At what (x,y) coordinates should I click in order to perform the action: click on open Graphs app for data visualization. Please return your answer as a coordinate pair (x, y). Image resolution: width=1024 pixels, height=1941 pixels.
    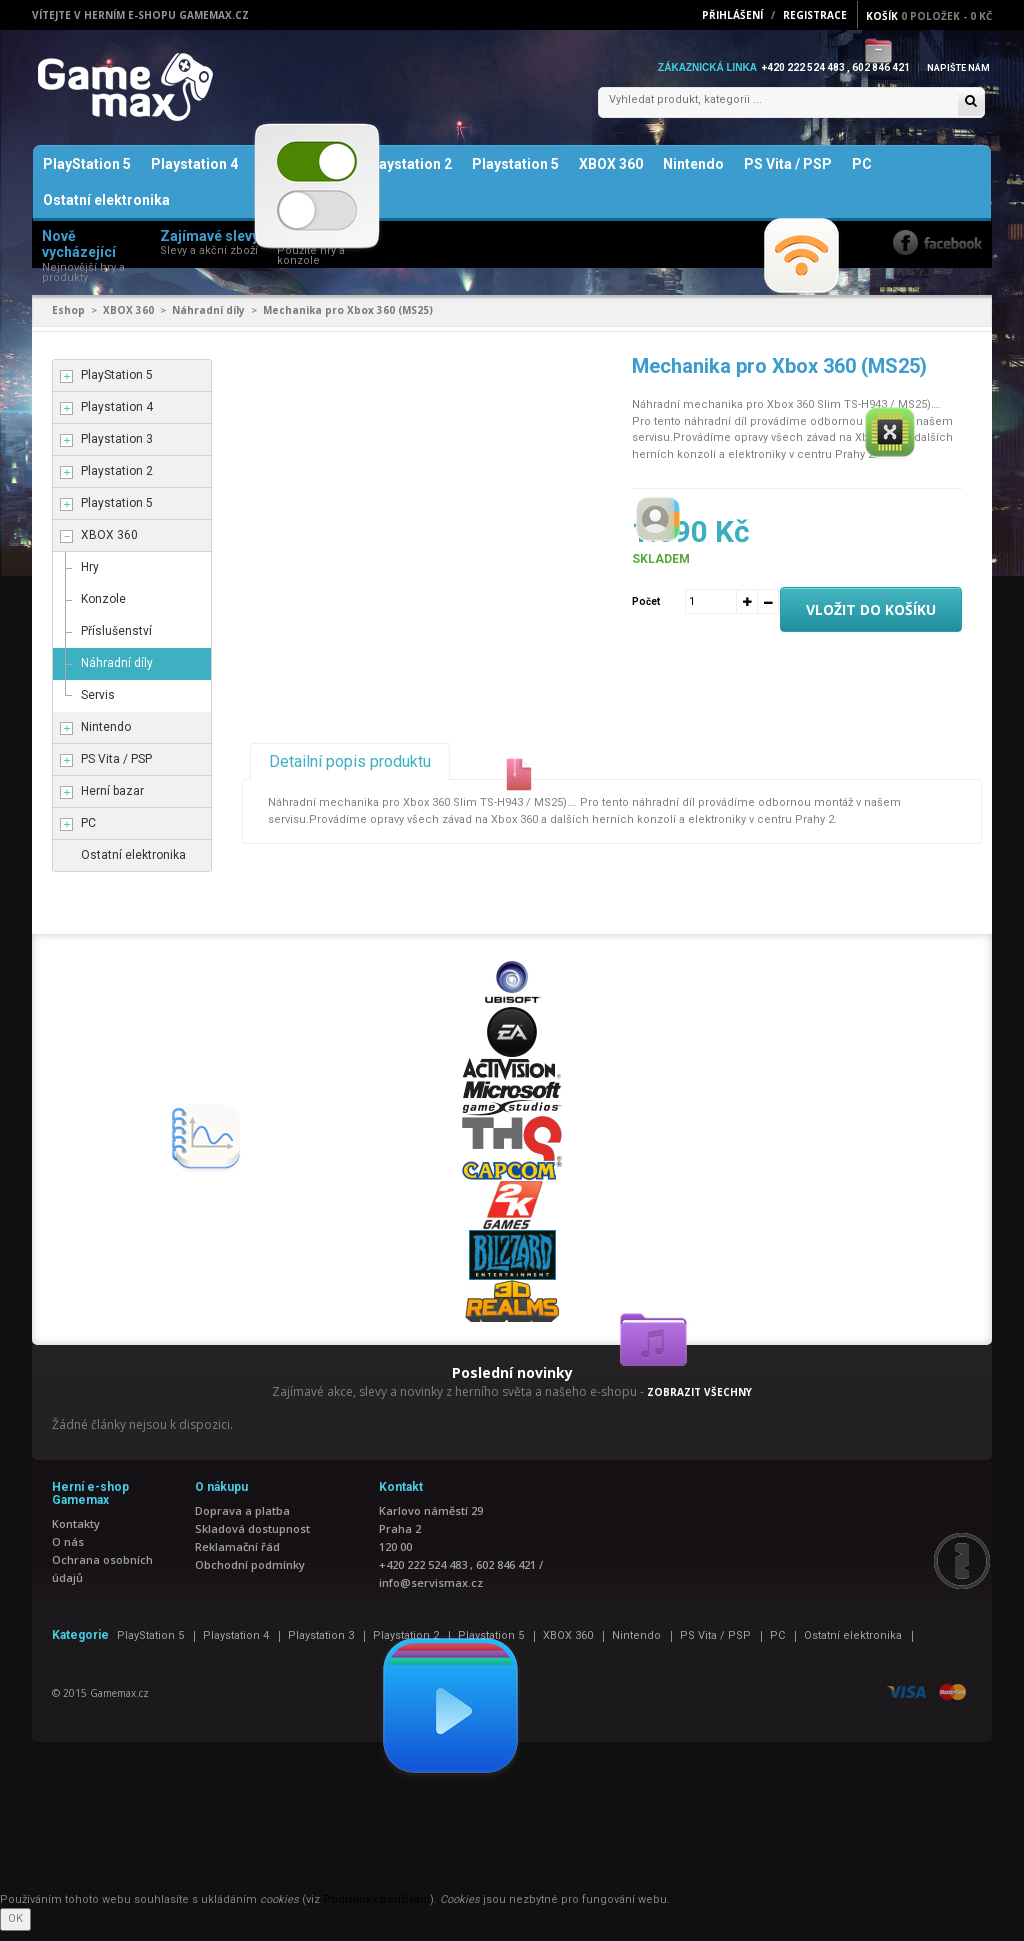
    Looking at the image, I should click on (207, 1136).